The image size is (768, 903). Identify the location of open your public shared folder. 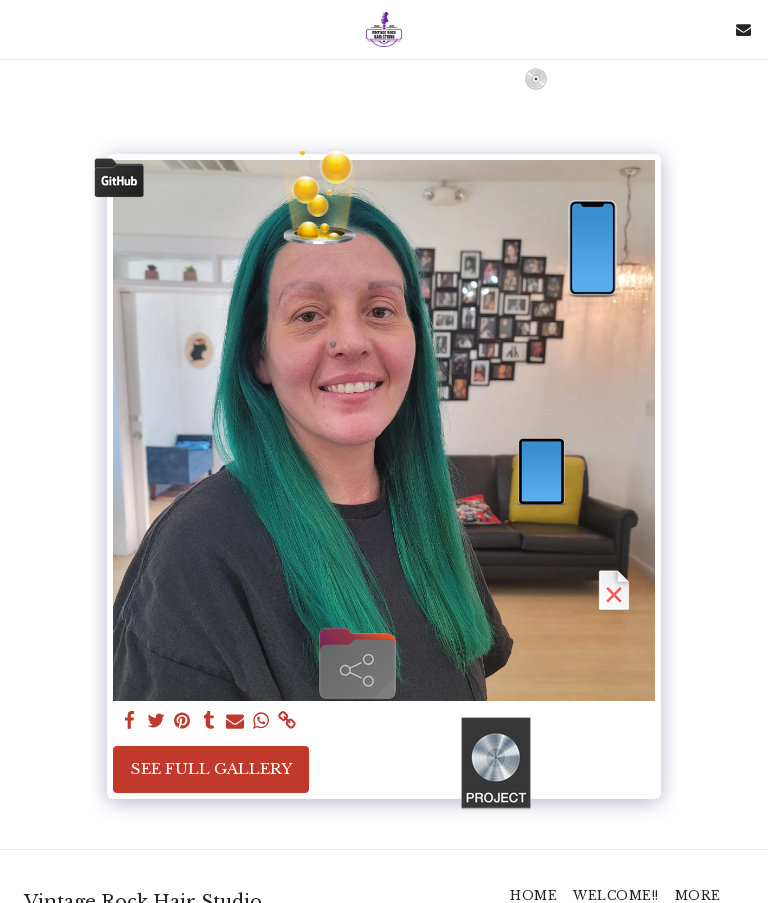
(357, 663).